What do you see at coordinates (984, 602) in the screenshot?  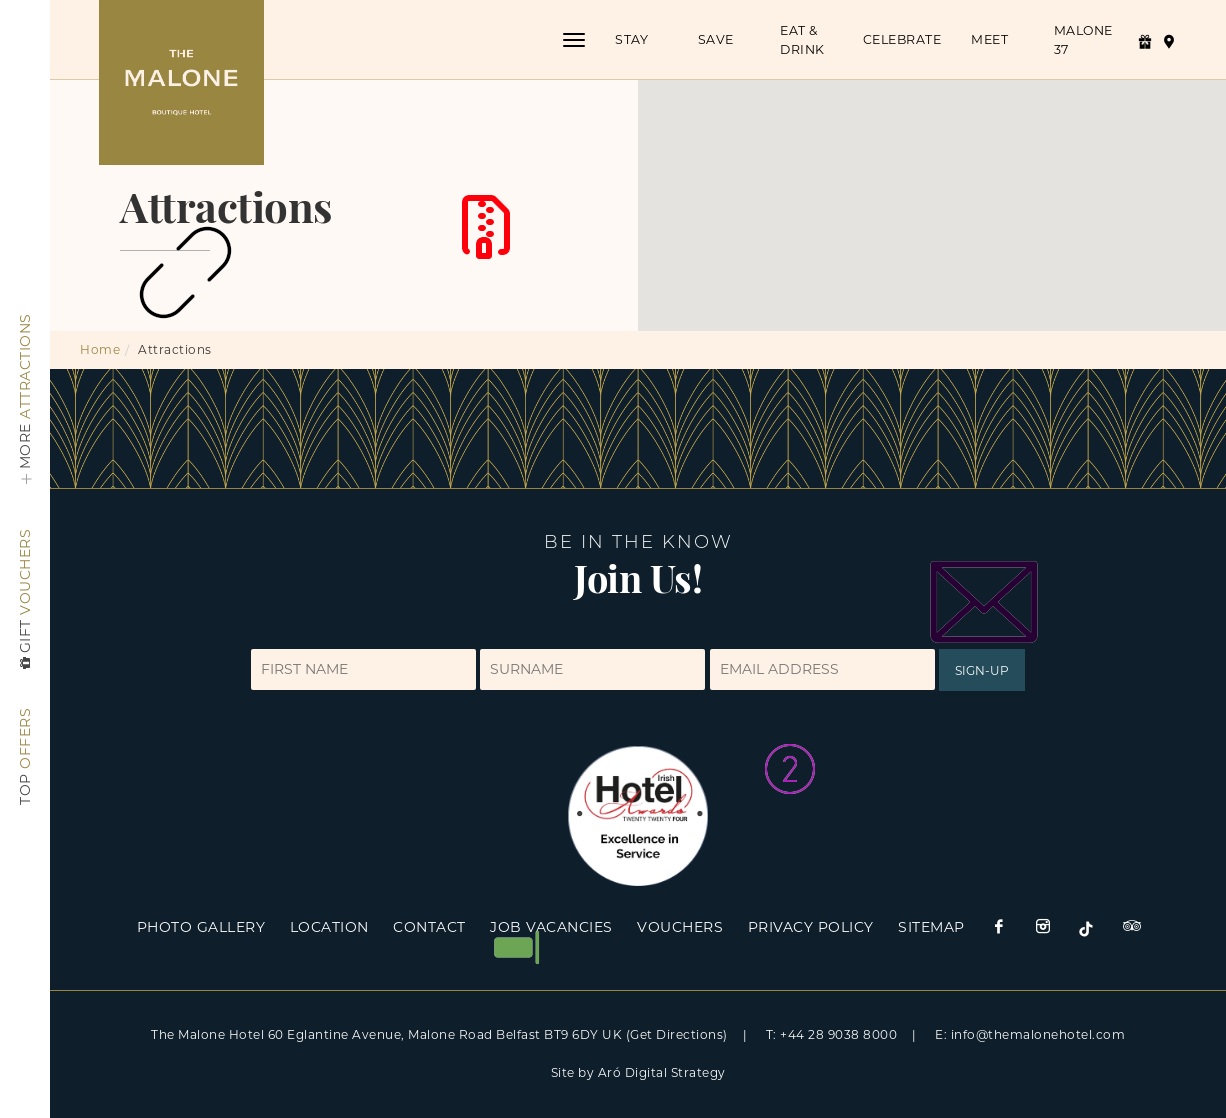 I see `open your inbox` at bounding box center [984, 602].